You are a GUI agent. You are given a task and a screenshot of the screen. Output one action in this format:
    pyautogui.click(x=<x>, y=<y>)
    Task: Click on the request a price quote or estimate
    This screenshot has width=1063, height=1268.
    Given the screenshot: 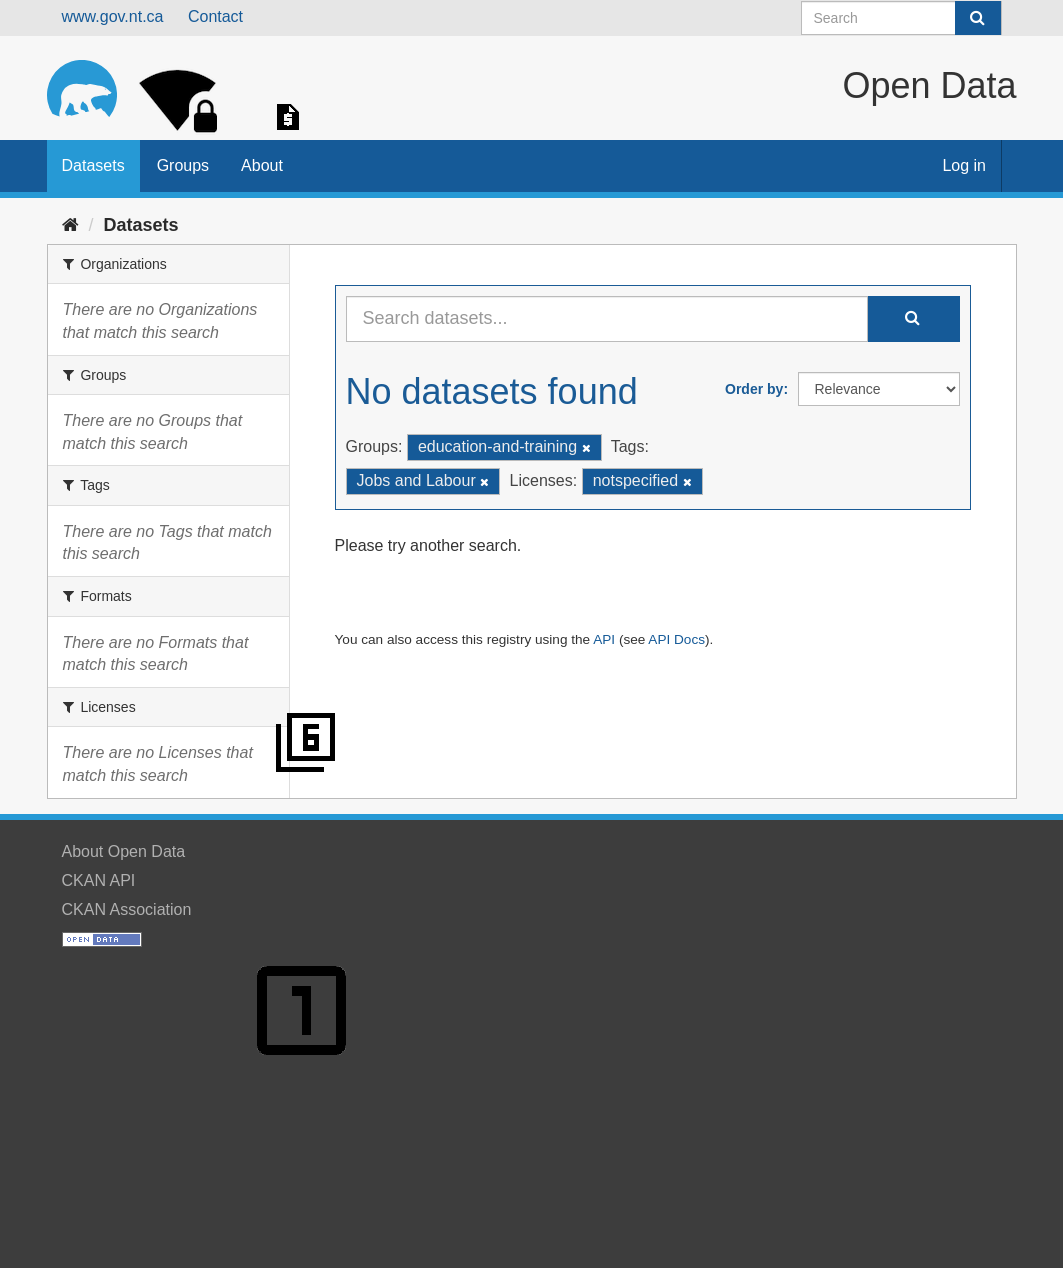 What is the action you would take?
    pyautogui.click(x=288, y=117)
    